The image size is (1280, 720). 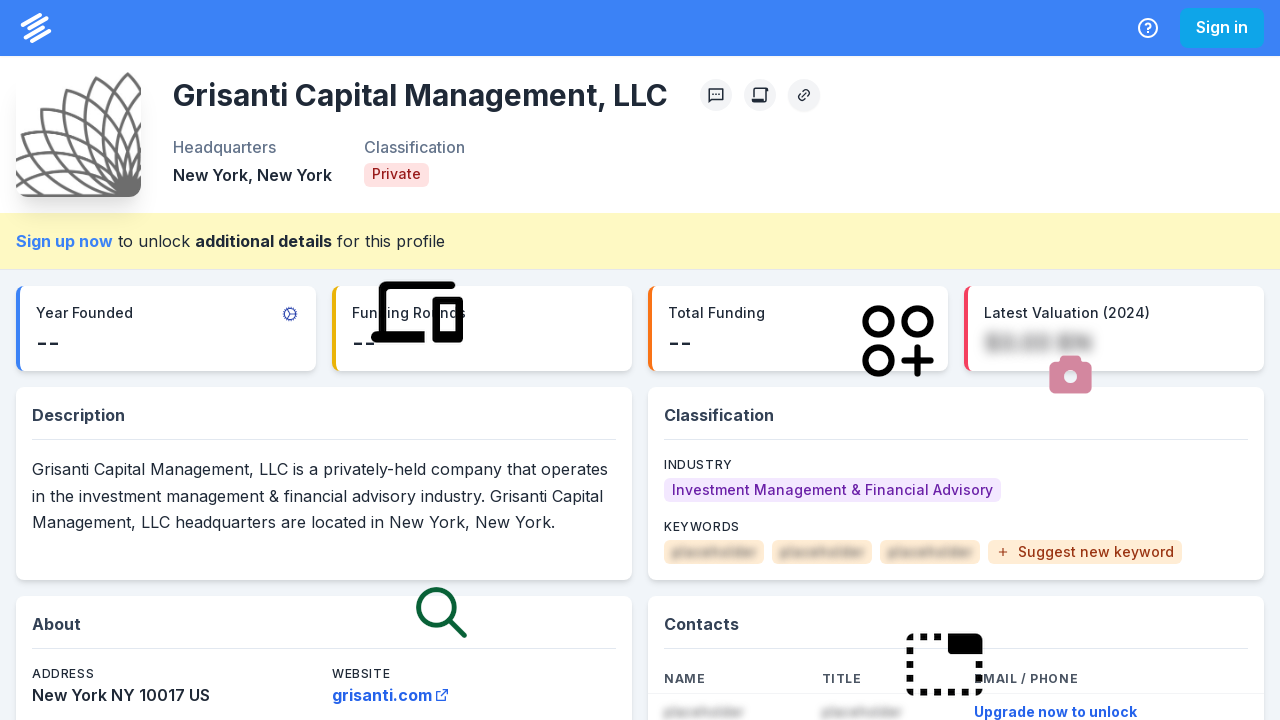 I want to click on add a new item to a collection, so click(x=898, y=341).